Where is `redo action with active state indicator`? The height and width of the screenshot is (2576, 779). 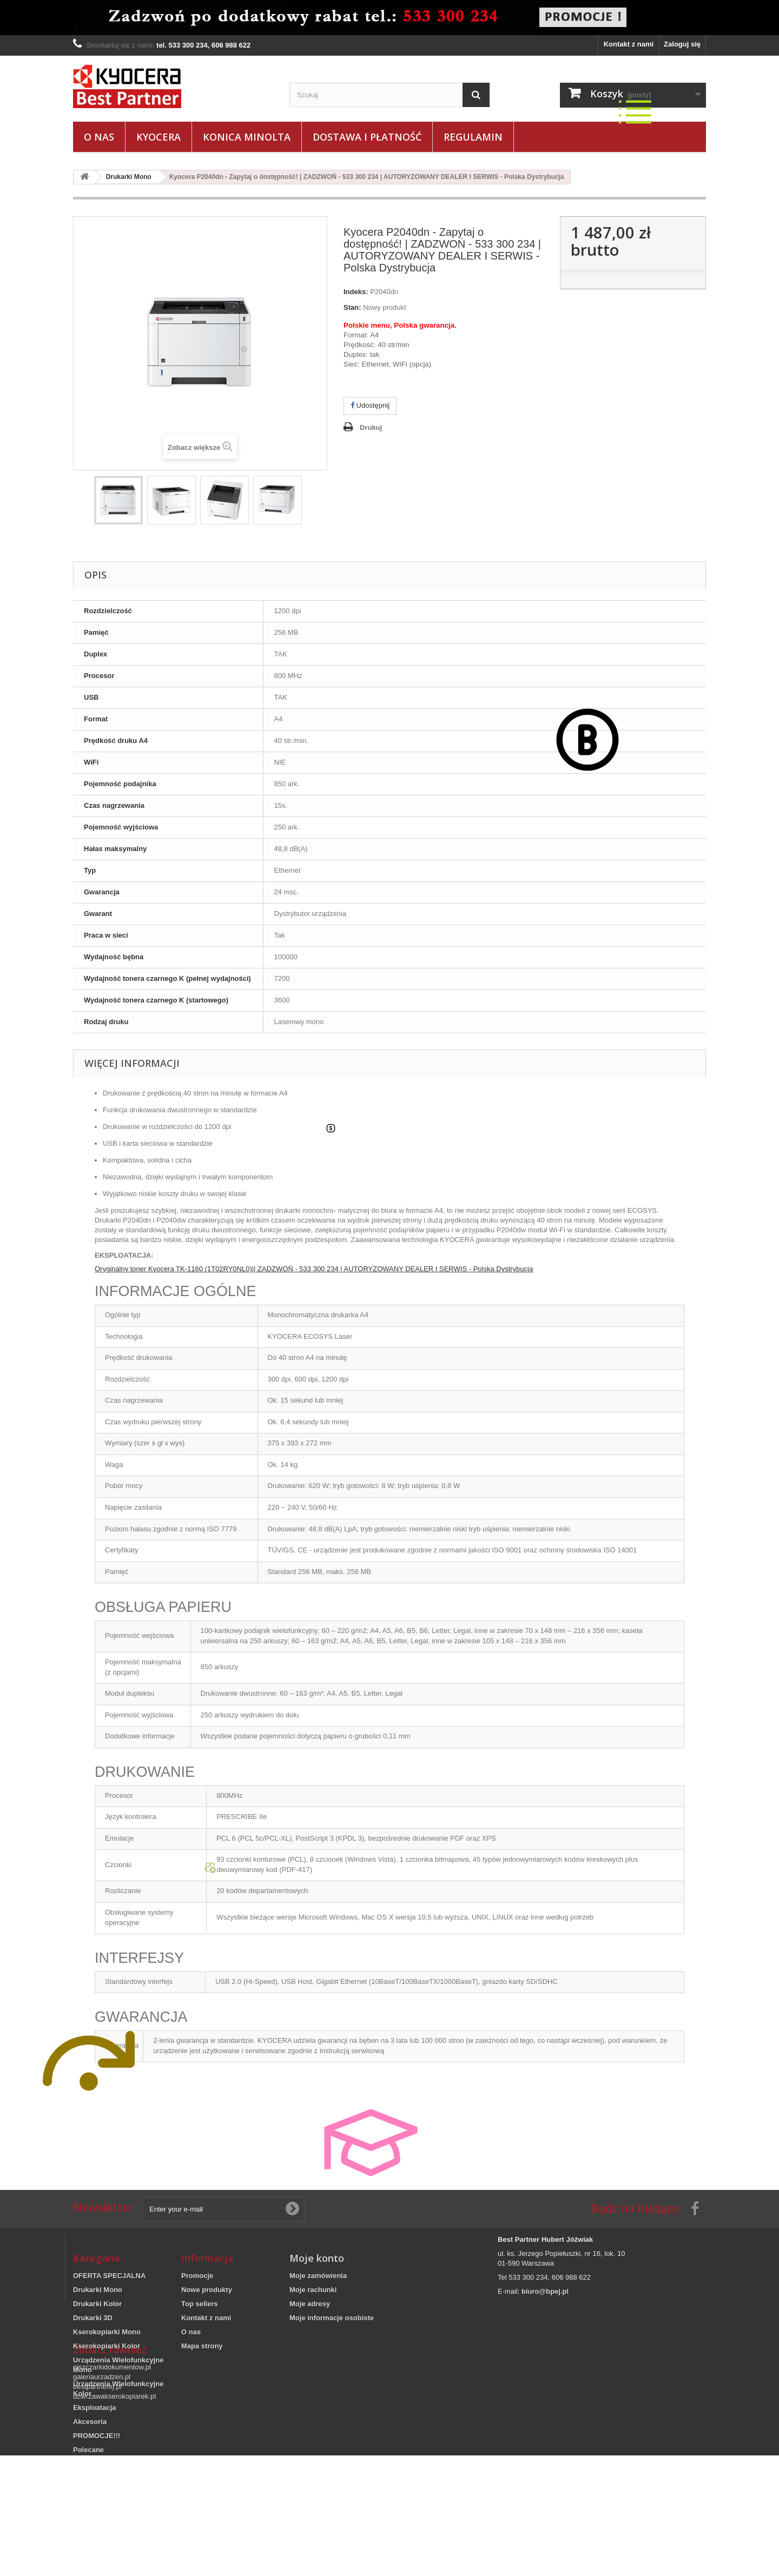
redo action with active state indicator is located at coordinates (89, 2059).